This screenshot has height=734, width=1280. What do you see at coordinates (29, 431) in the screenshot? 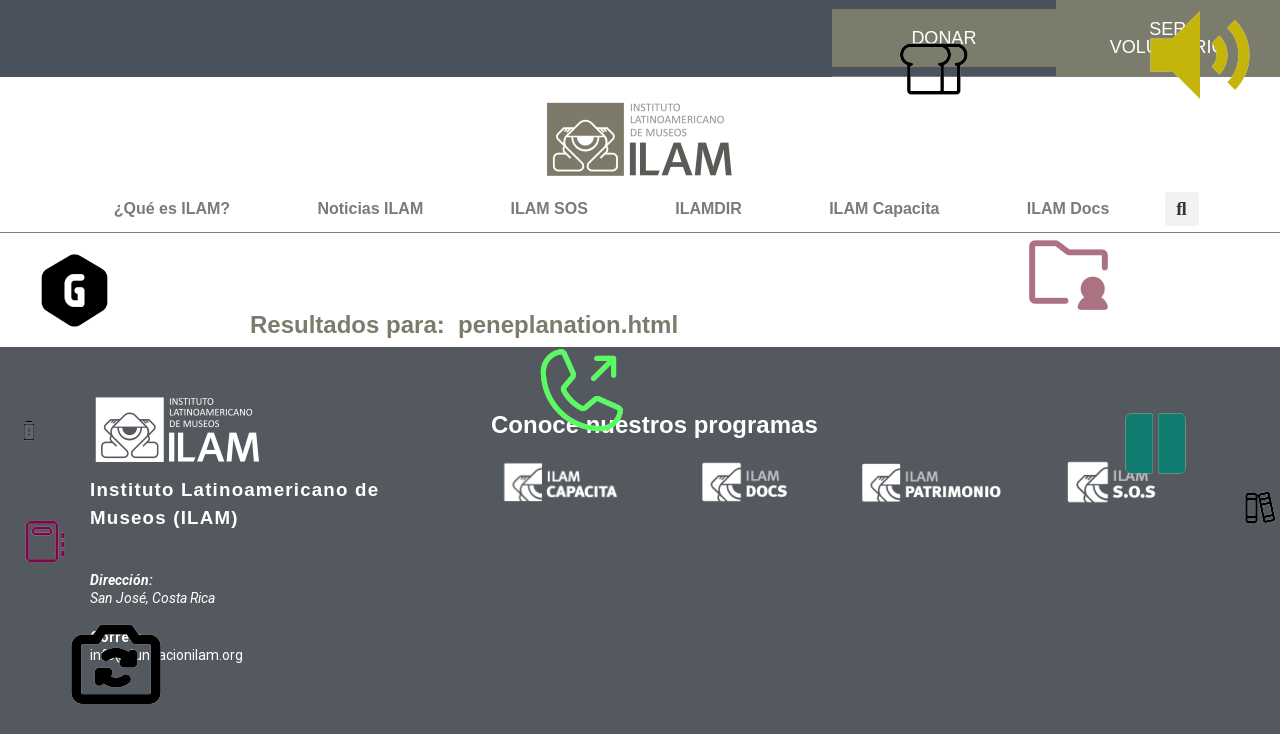
I see `indicates low battery warning` at bounding box center [29, 431].